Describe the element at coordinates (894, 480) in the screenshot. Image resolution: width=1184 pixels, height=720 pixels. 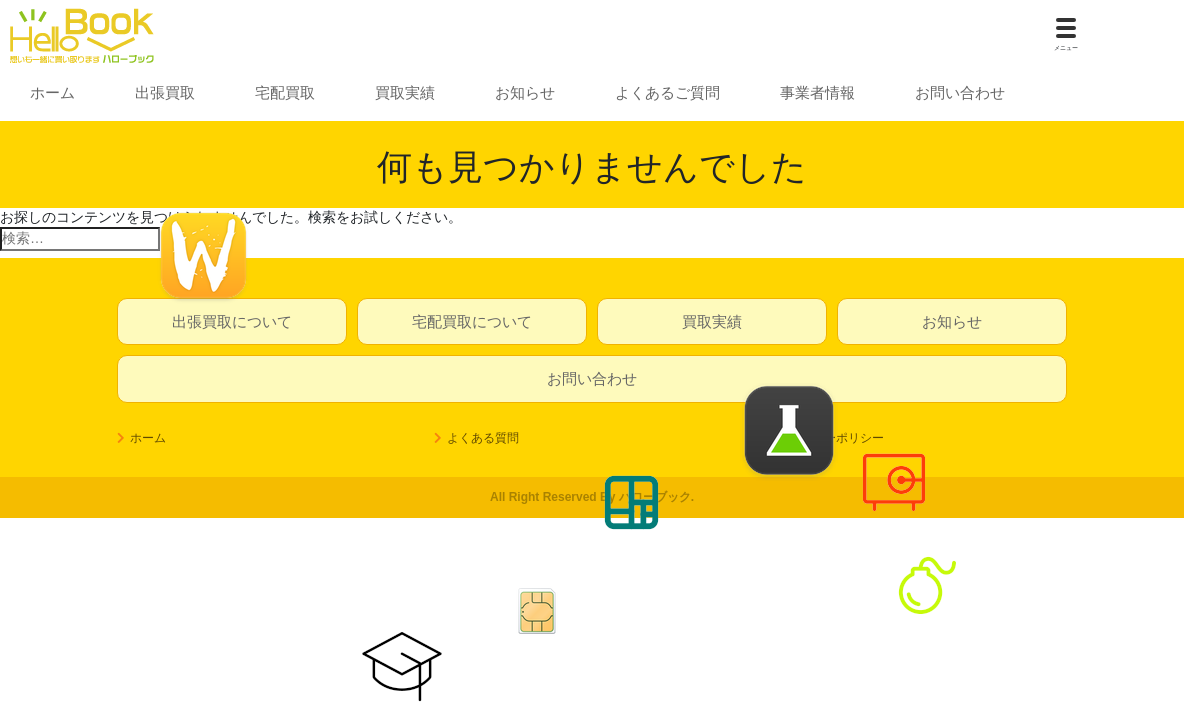
I see `access secure storage or vault` at that location.